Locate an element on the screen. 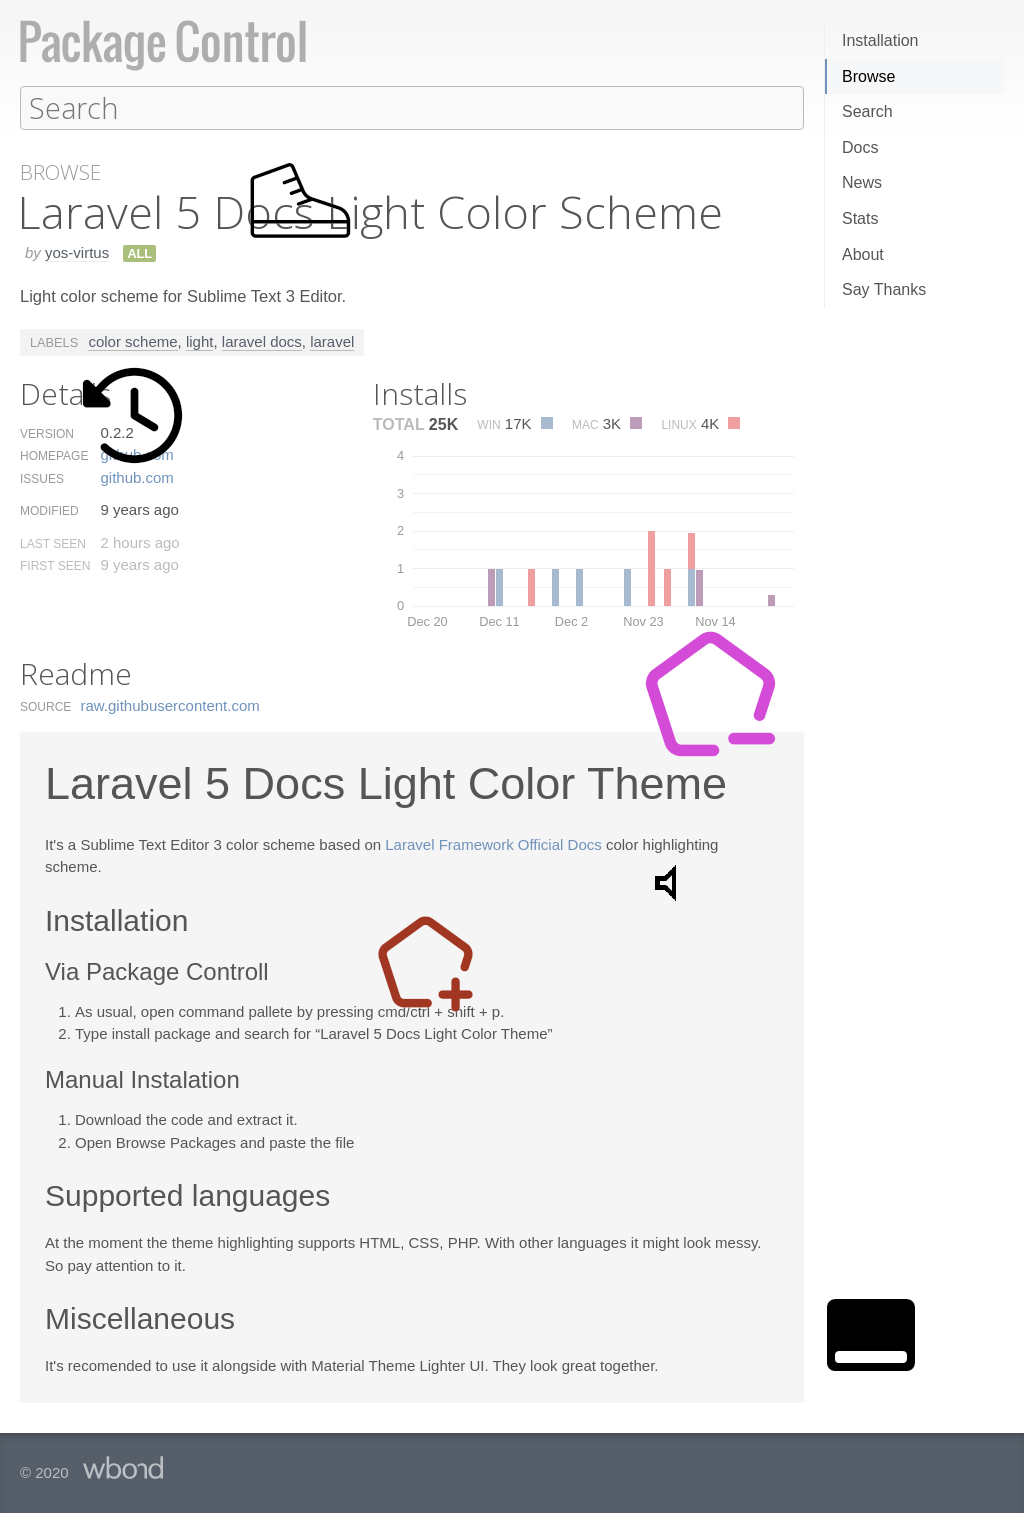 This screenshot has height=1513, width=1024. view history or recent activity is located at coordinates (134, 415).